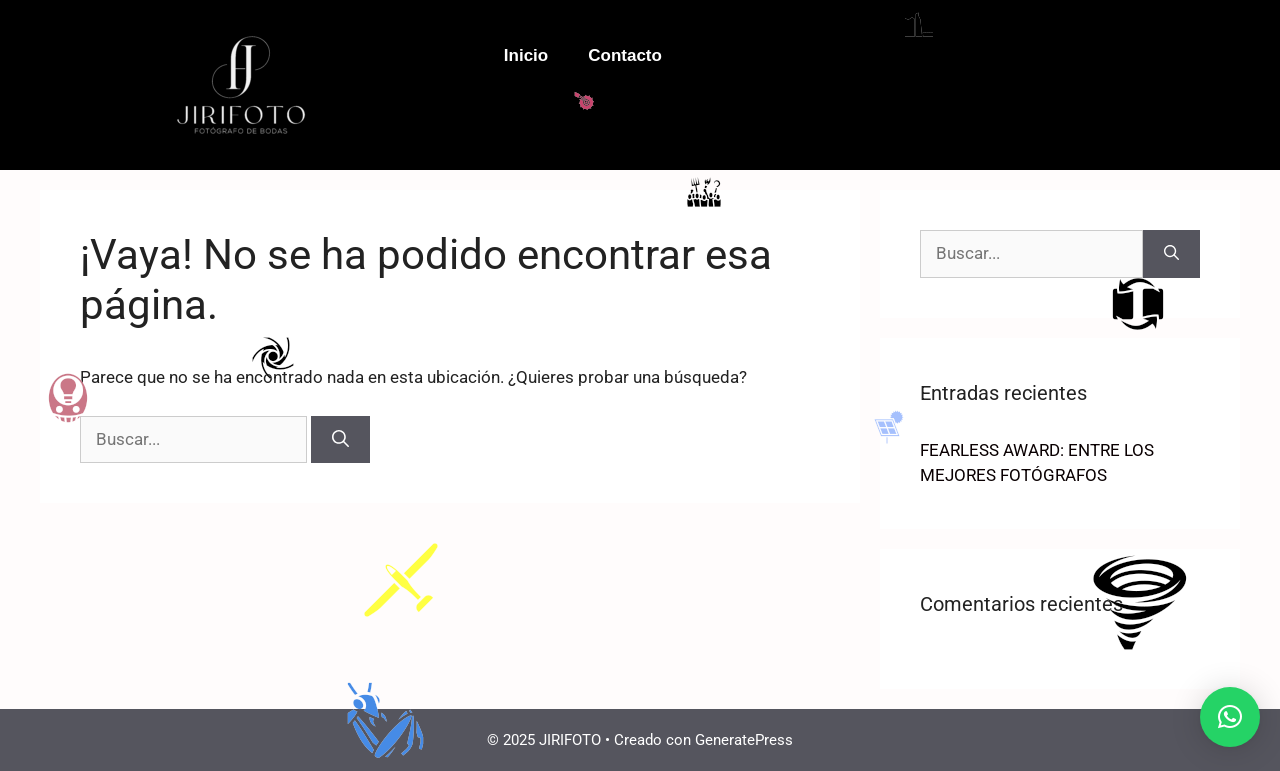 The width and height of the screenshot is (1280, 771). What do you see at coordinates (584, 100) in the screenshot?
I see `cut or slice content into sections` at bounding box center [584, 100].